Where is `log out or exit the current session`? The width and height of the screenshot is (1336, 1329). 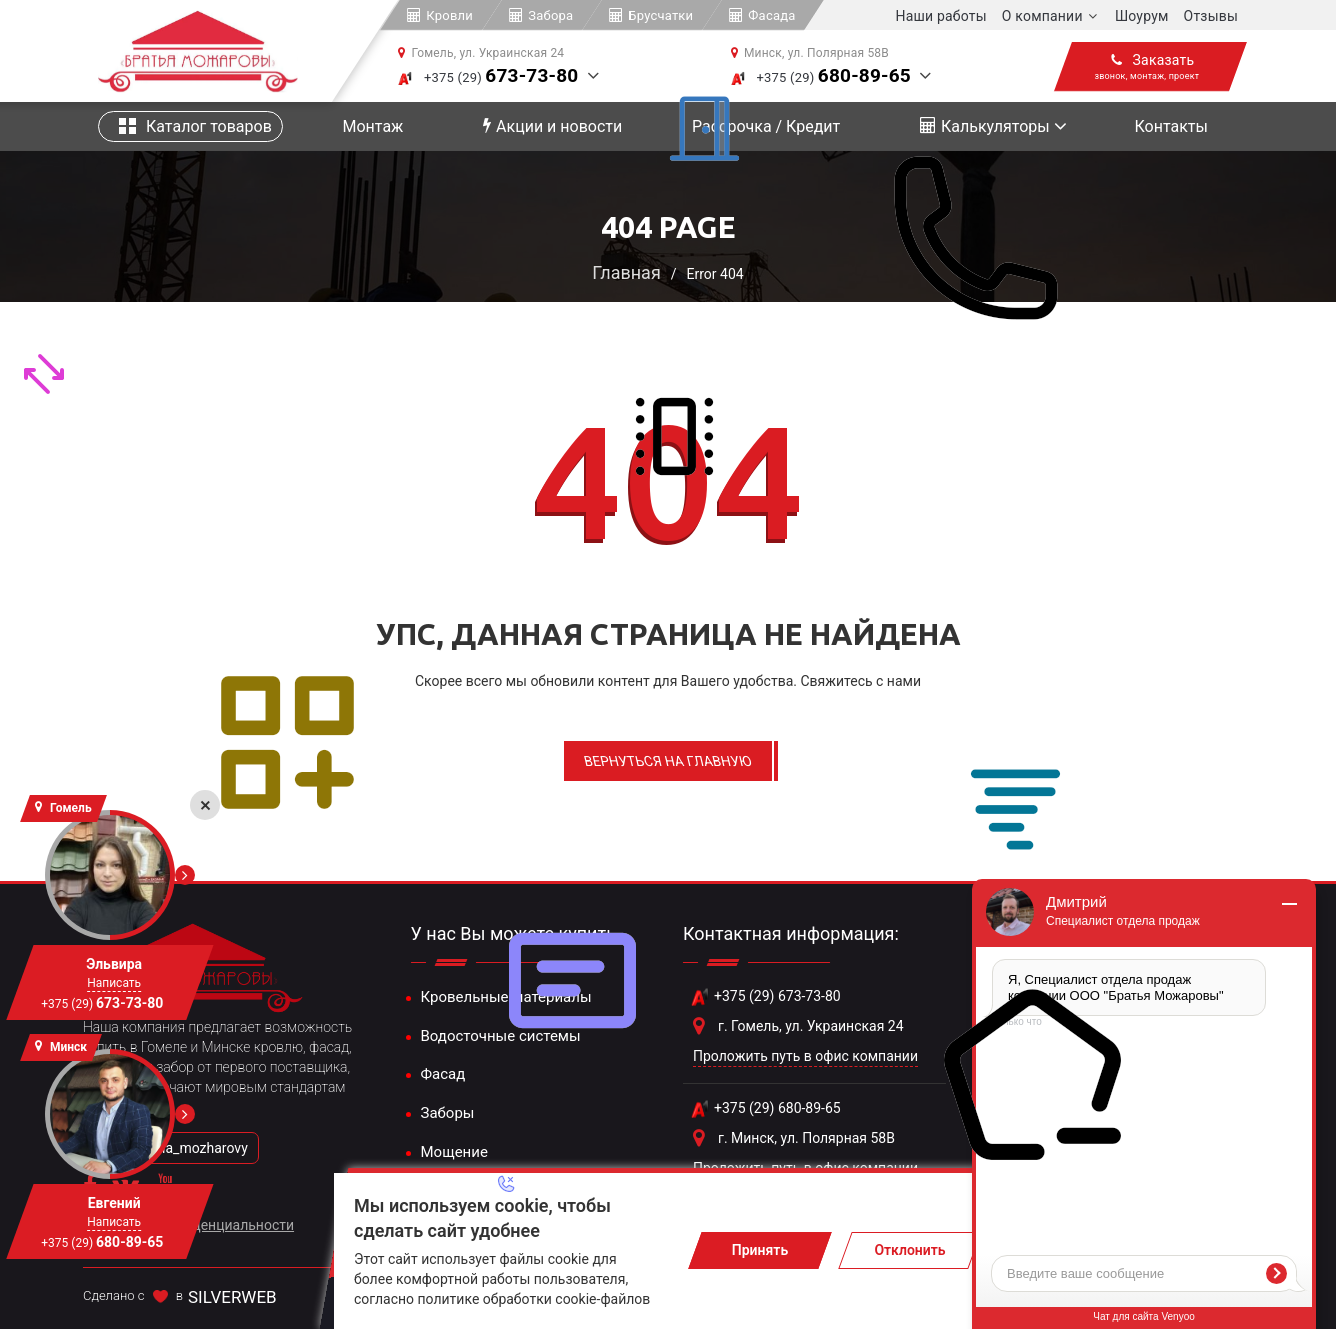
log out or exit the current session is located at coordinates (704, 128).